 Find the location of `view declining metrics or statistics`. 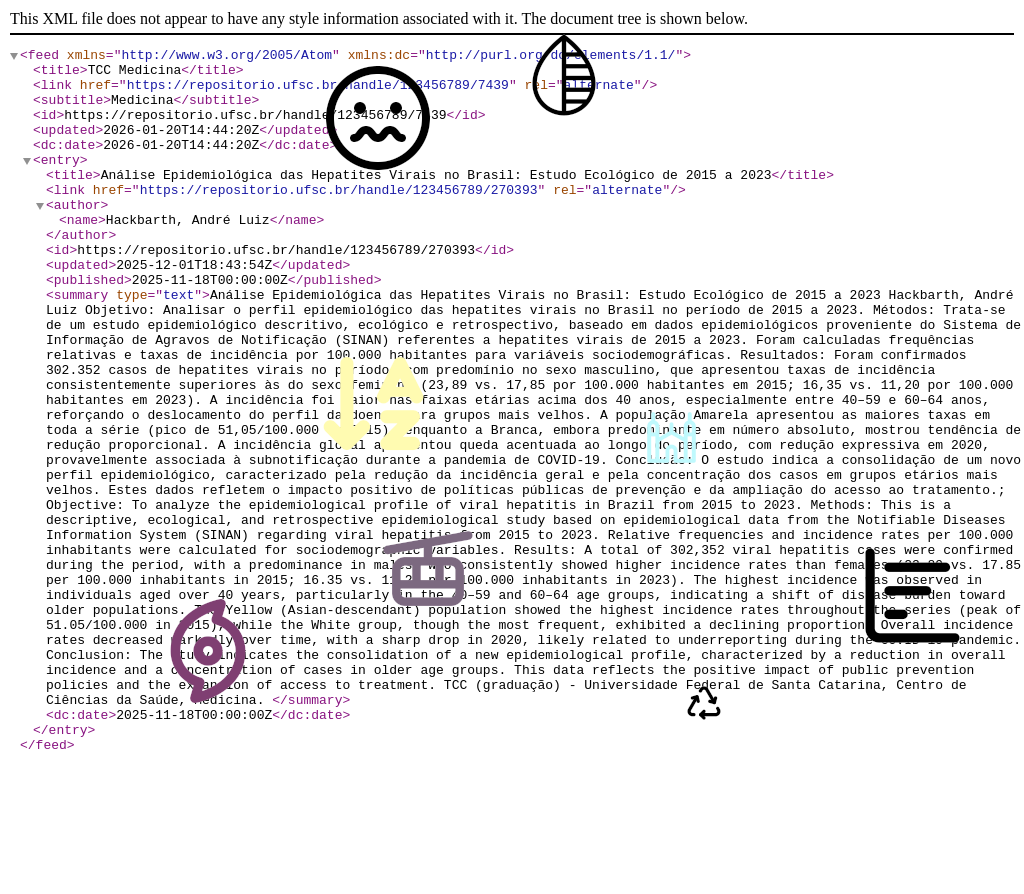

view declining metrics or statistics is located at coordinates (912, 595).